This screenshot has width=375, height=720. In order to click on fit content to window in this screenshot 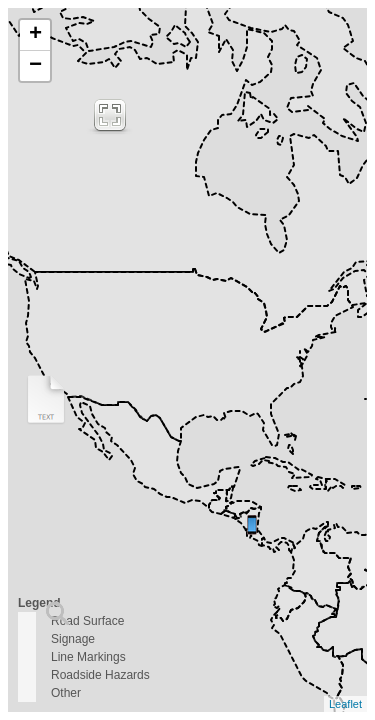, I will do `click(110, 114)`.